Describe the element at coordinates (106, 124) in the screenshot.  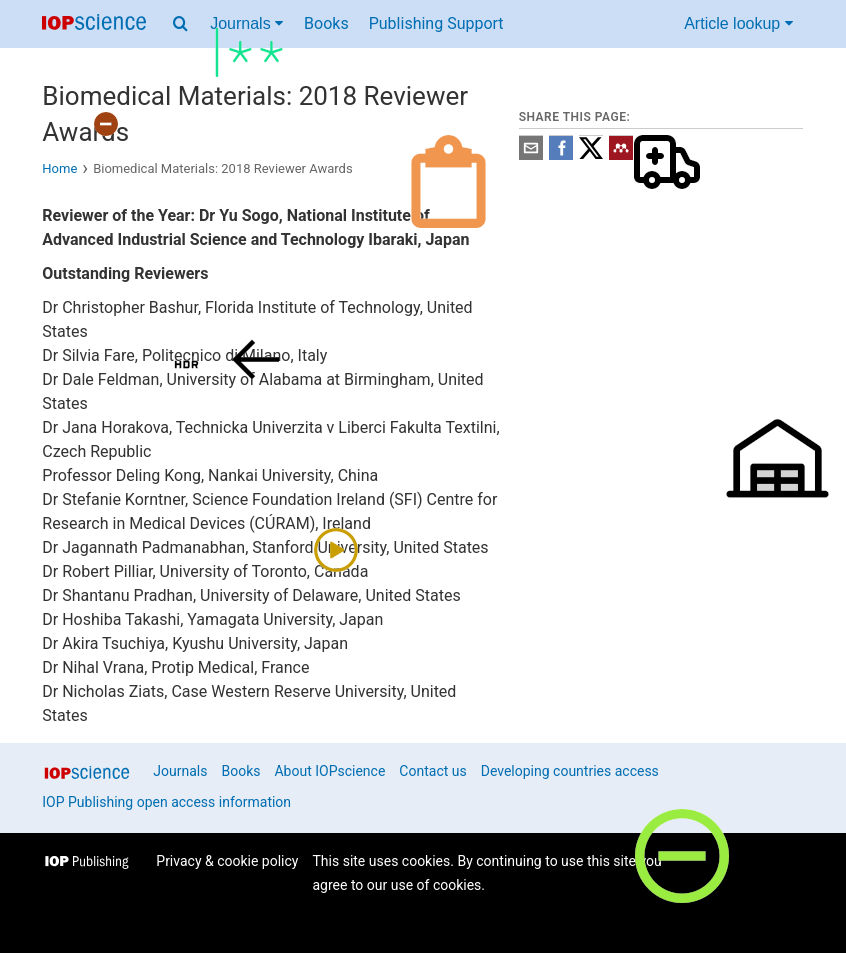
I see `remove an item from a list` at that location.